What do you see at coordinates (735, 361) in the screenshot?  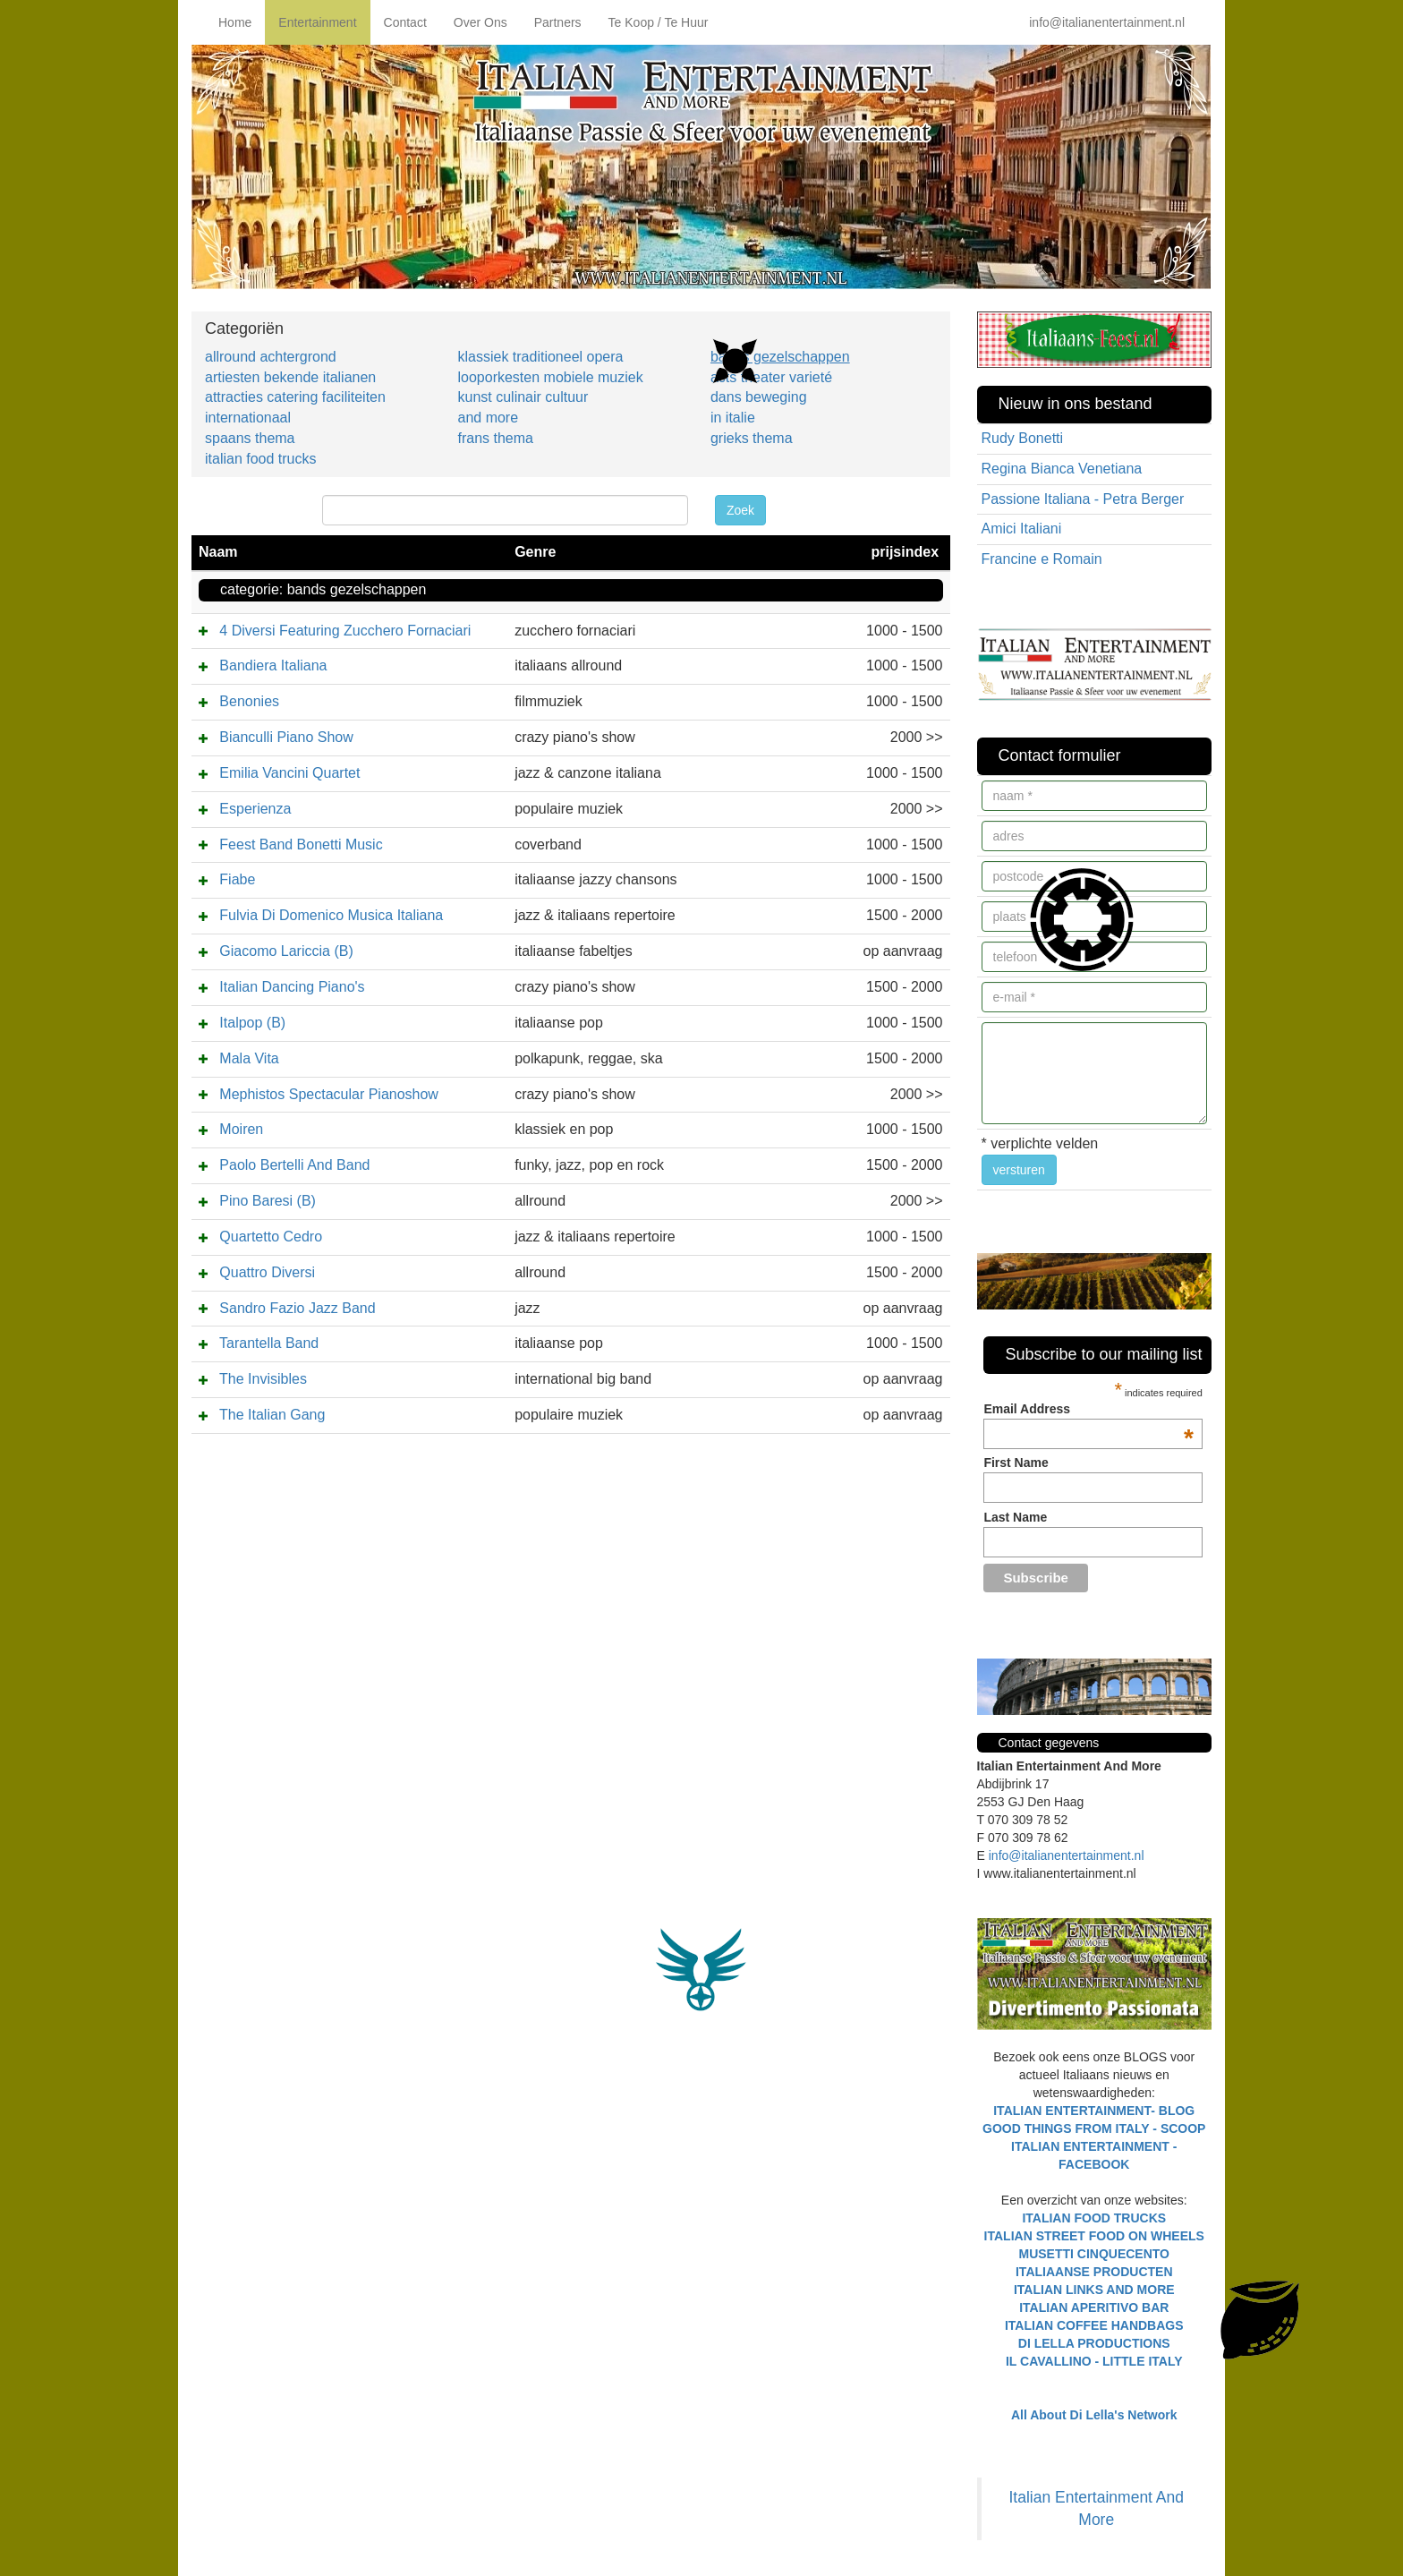 I see `indicates player has reached level four` at bounding box center [735, 361].